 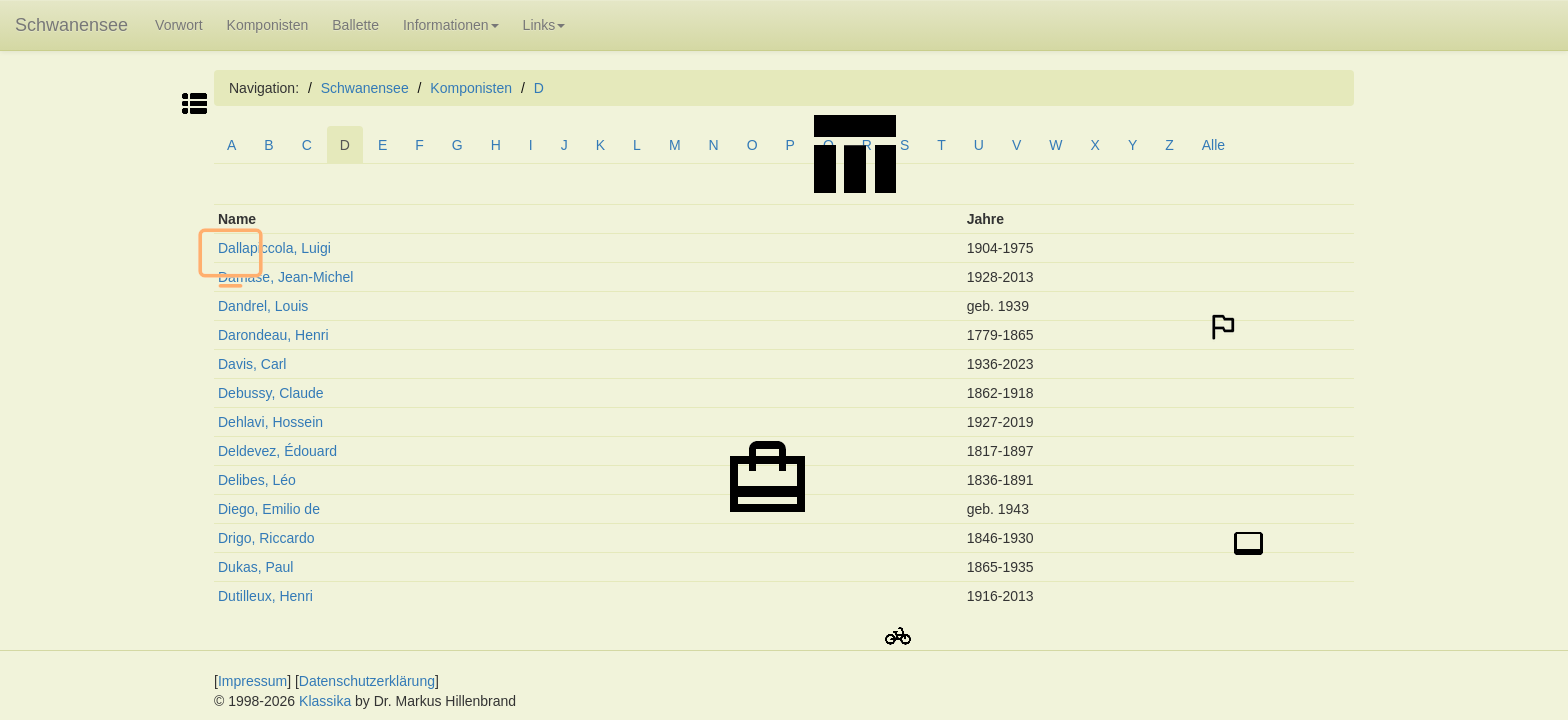 What do you see at coordinates (230, 255) in the screenshot?
I see `view display settings` at bounding box center [230, 255].